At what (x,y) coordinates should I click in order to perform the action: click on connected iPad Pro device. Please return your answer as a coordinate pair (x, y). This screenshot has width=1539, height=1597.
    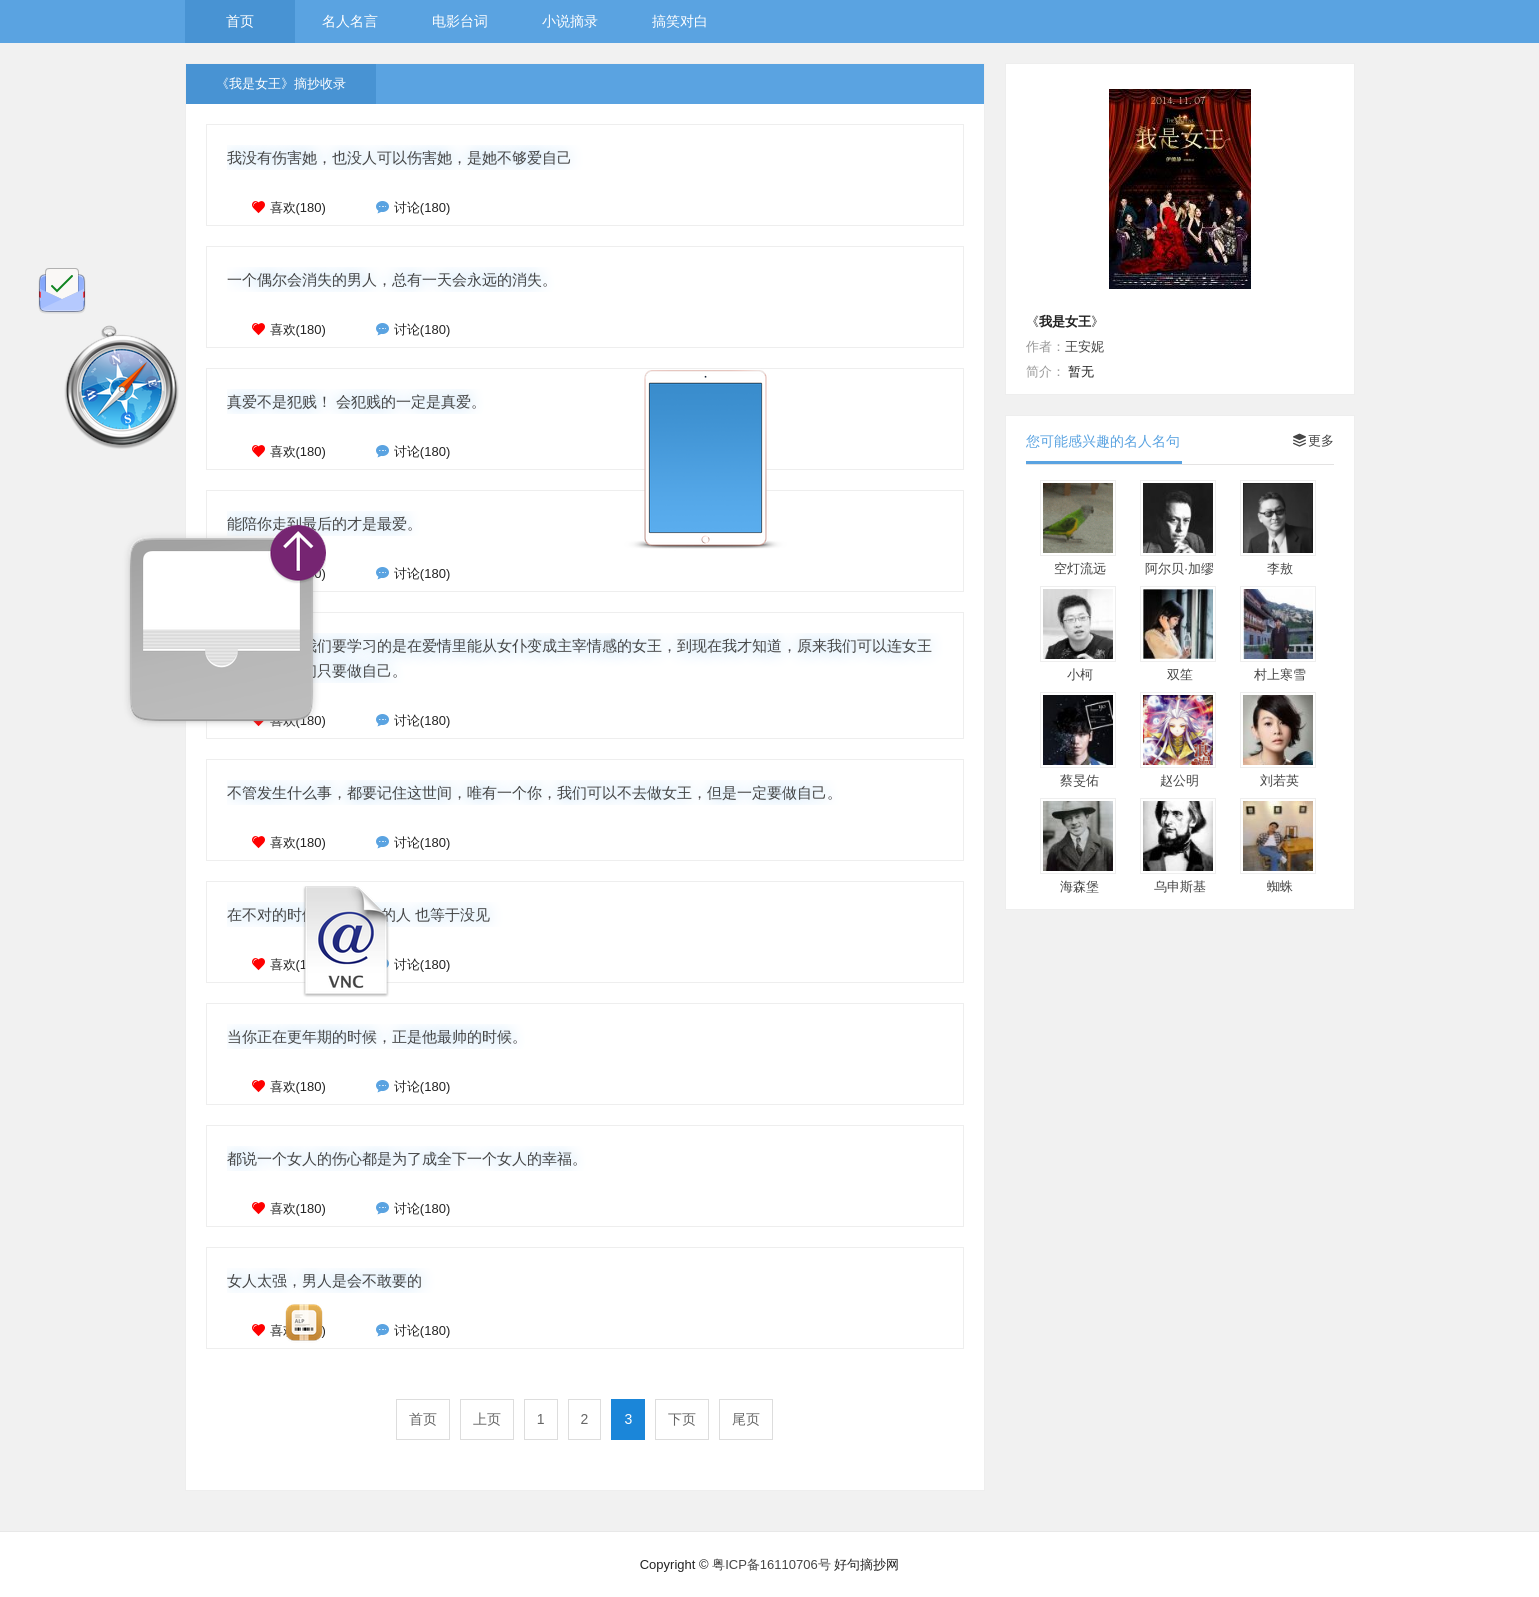
    Looking at the image, I should click on (705, 459).